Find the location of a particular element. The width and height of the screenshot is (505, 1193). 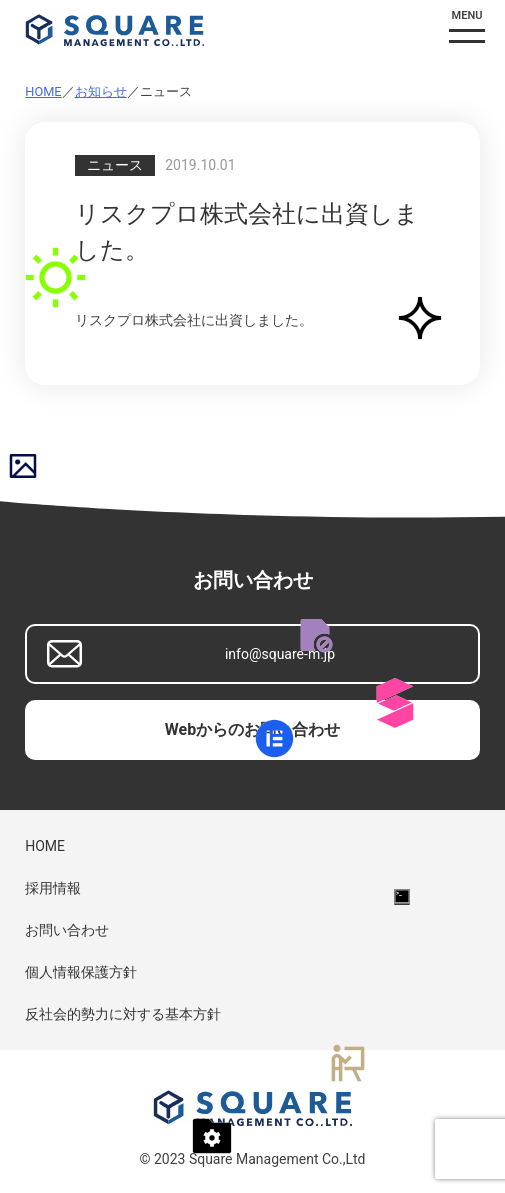

access folder settings or preferences is located at coordinates (212, 1136).